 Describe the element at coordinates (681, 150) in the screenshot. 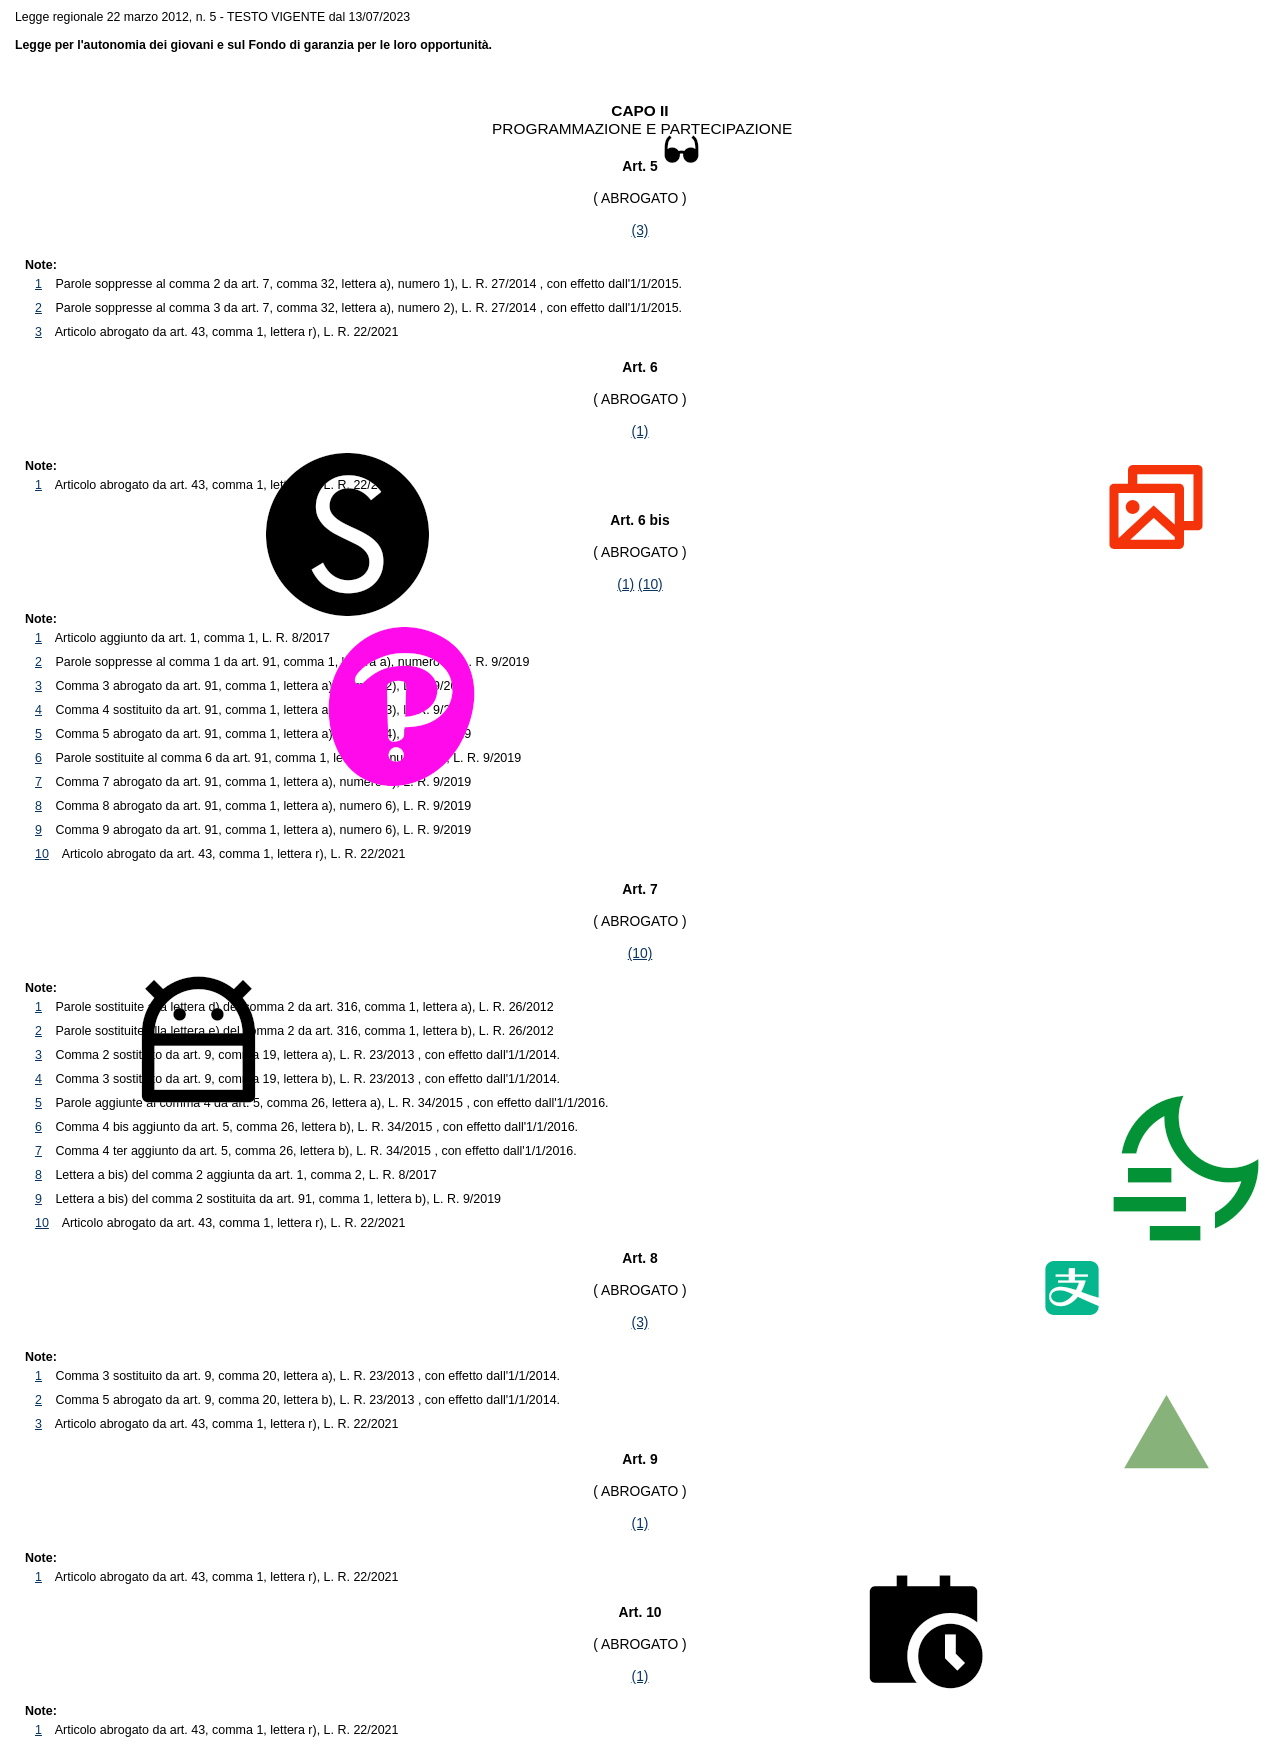

I see `enable reading mode or accessibility features` at that location.